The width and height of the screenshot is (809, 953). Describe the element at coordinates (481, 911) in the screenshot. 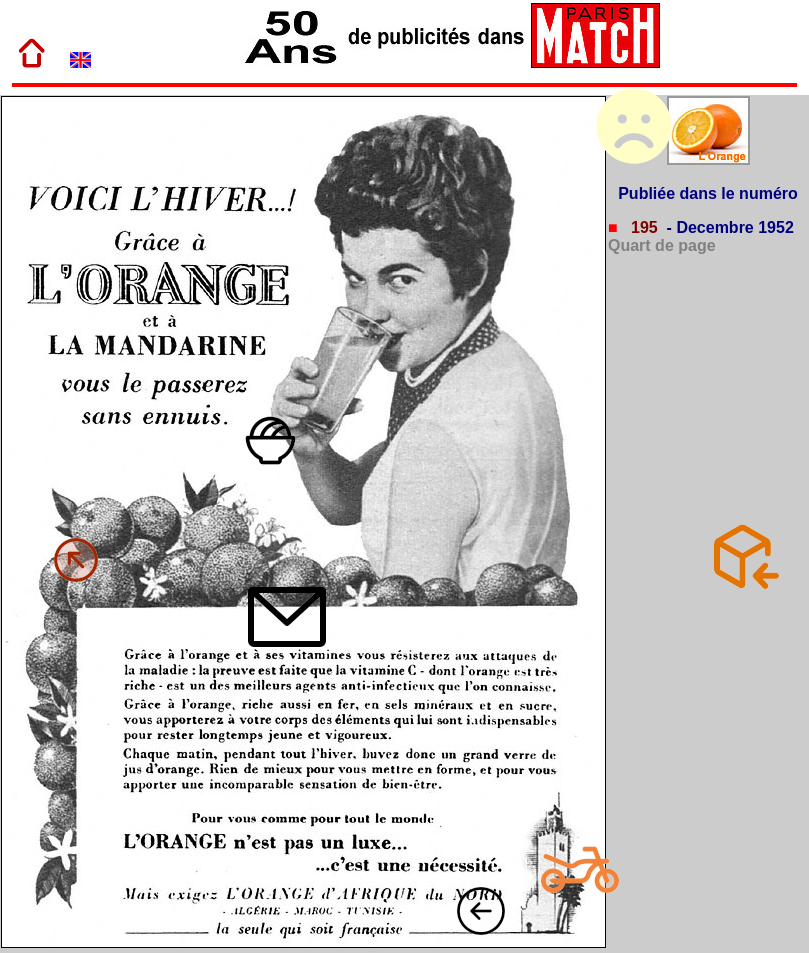

I see `go back to the previous screen` at that location.